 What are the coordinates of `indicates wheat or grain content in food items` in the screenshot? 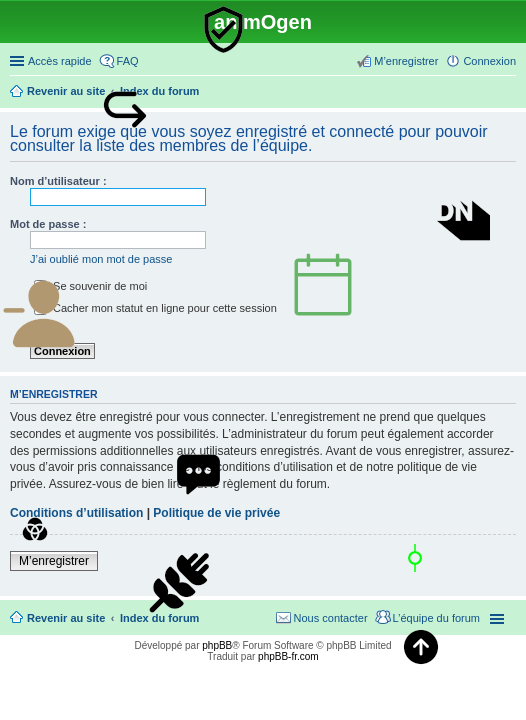 It's located at (181, 581).